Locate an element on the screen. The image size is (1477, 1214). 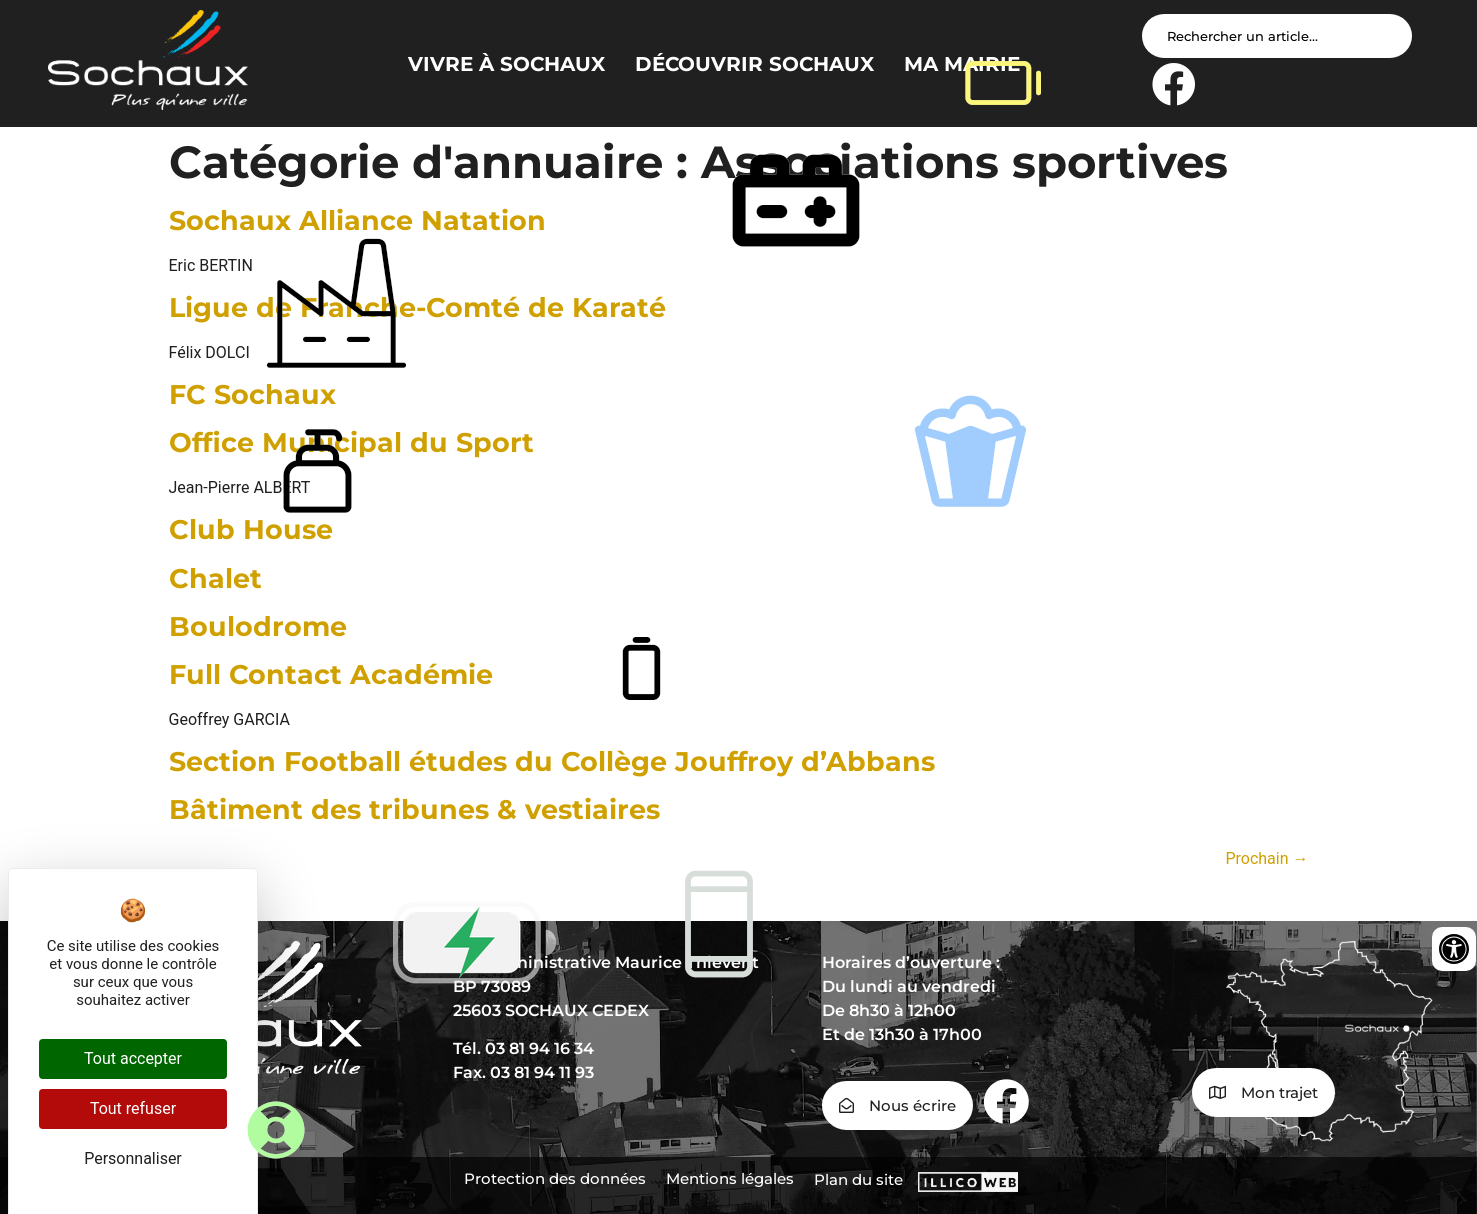
access hand washing or hygiene instructions is located at coordinates (317, 472).